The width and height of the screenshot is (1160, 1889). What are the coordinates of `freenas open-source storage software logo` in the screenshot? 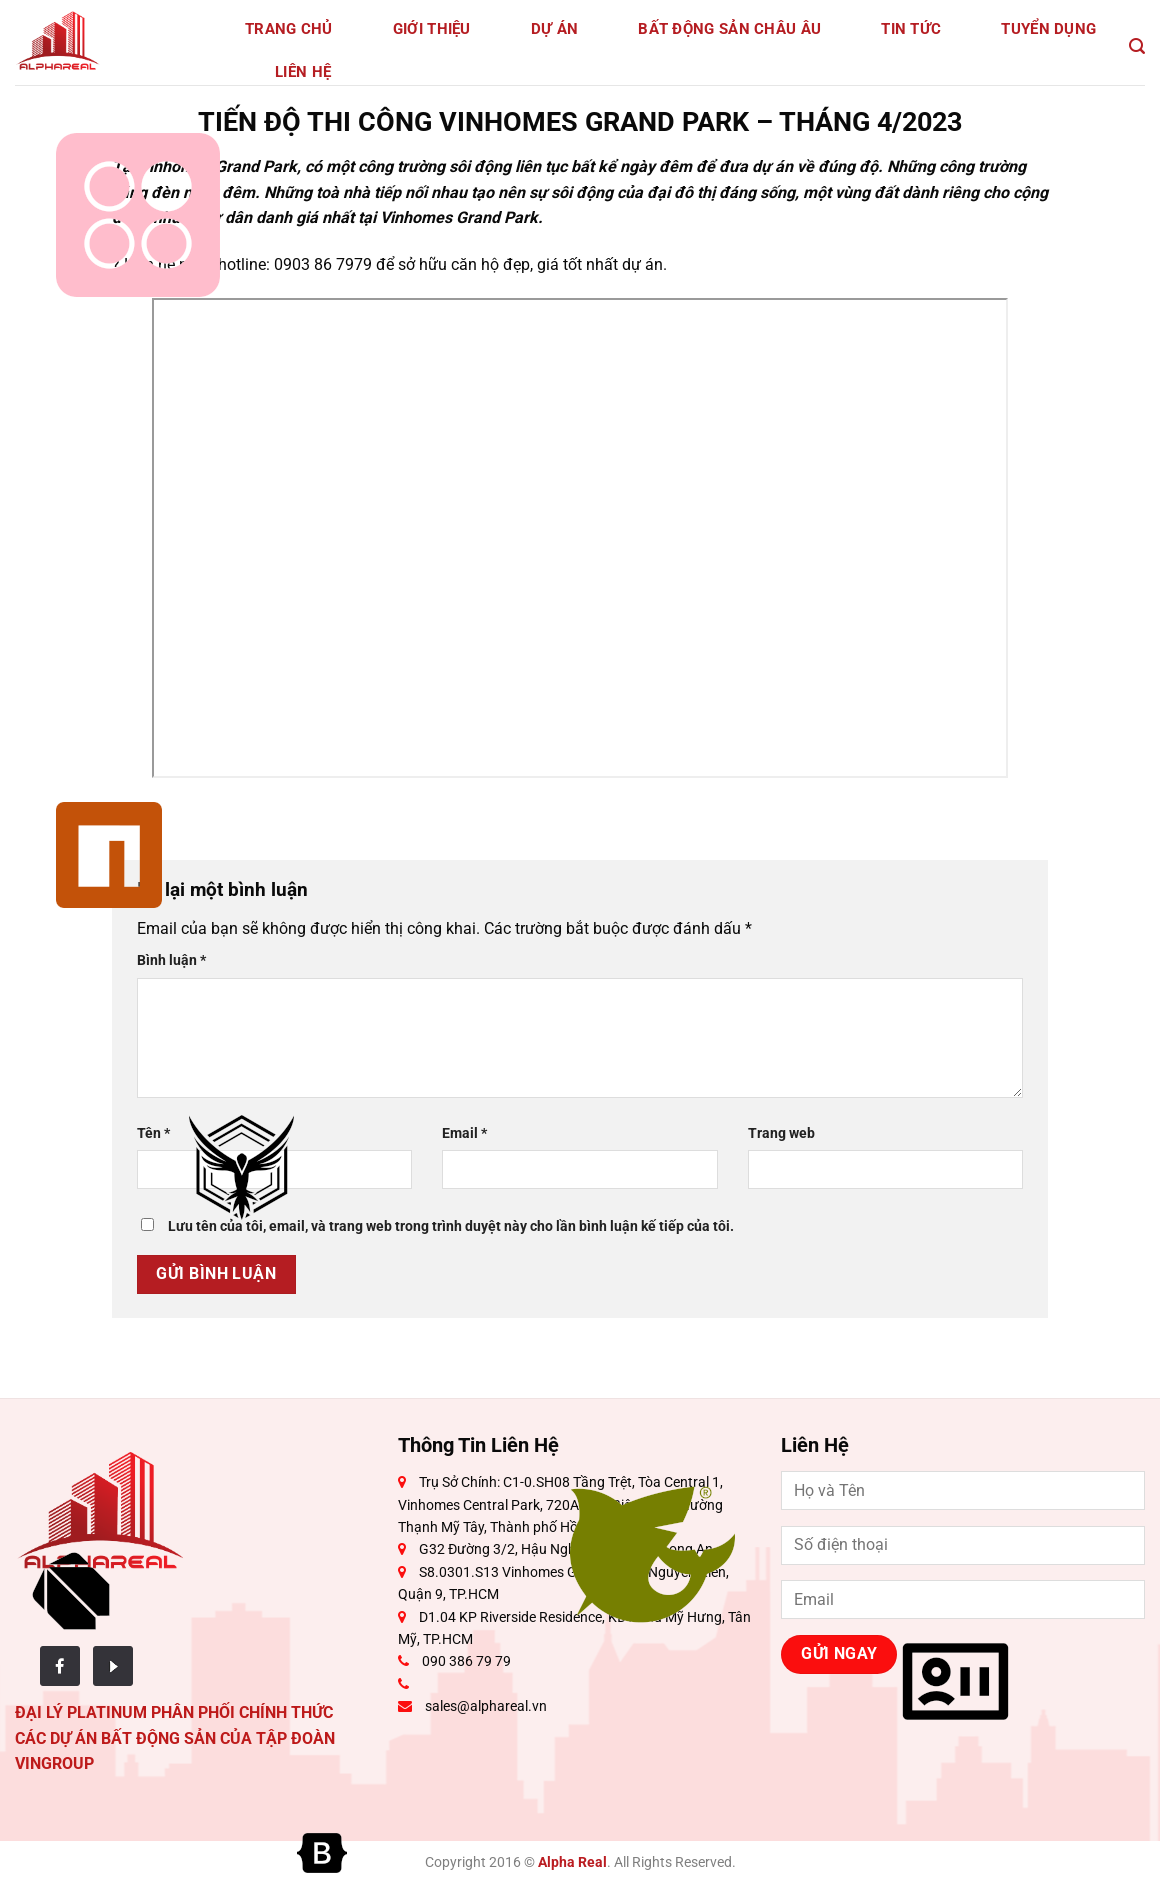 It's located at (652, 1554).